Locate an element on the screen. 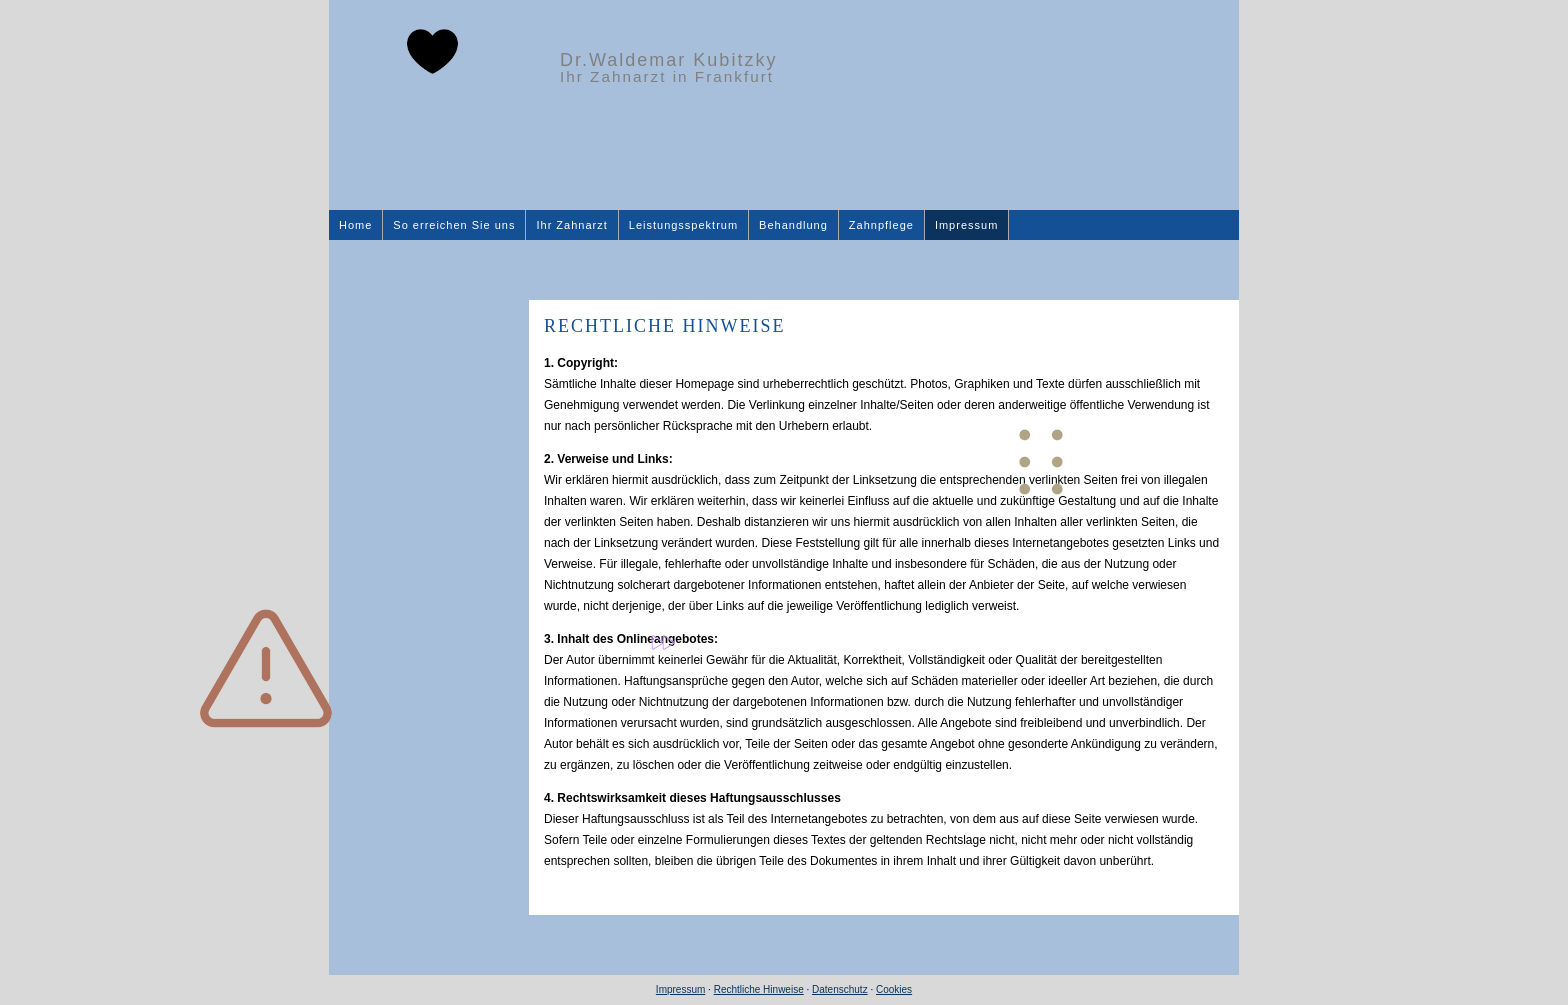 The image size is (1568, 1005). skip forward in media playback is located at coordinates (661, 642).